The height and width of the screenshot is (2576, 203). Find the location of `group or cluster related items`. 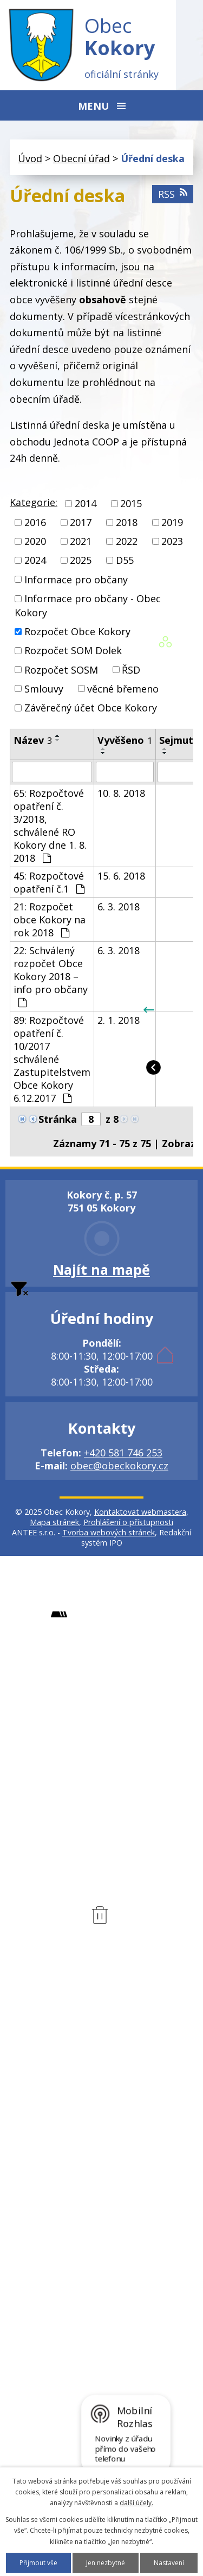

group or cluster related items is located at coordinates (165, 642).